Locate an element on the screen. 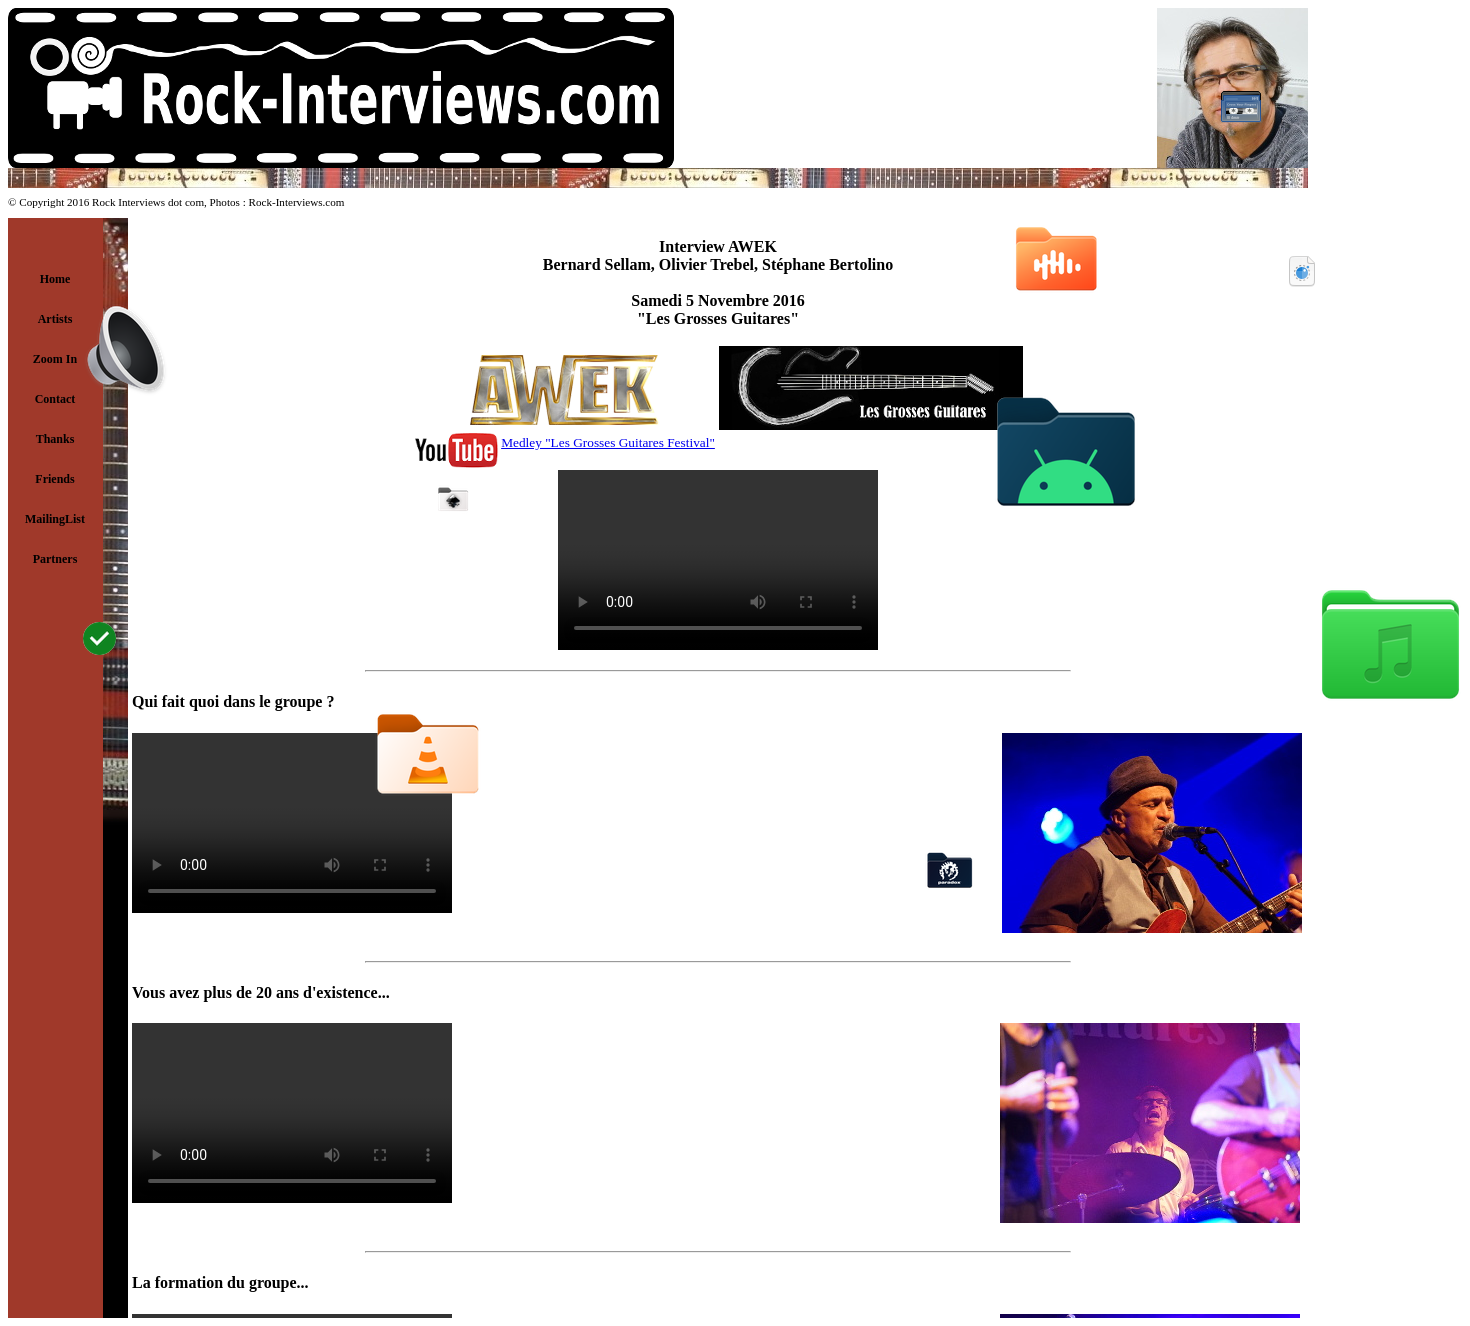  open android files folder is located at coordinates (1065, 455).